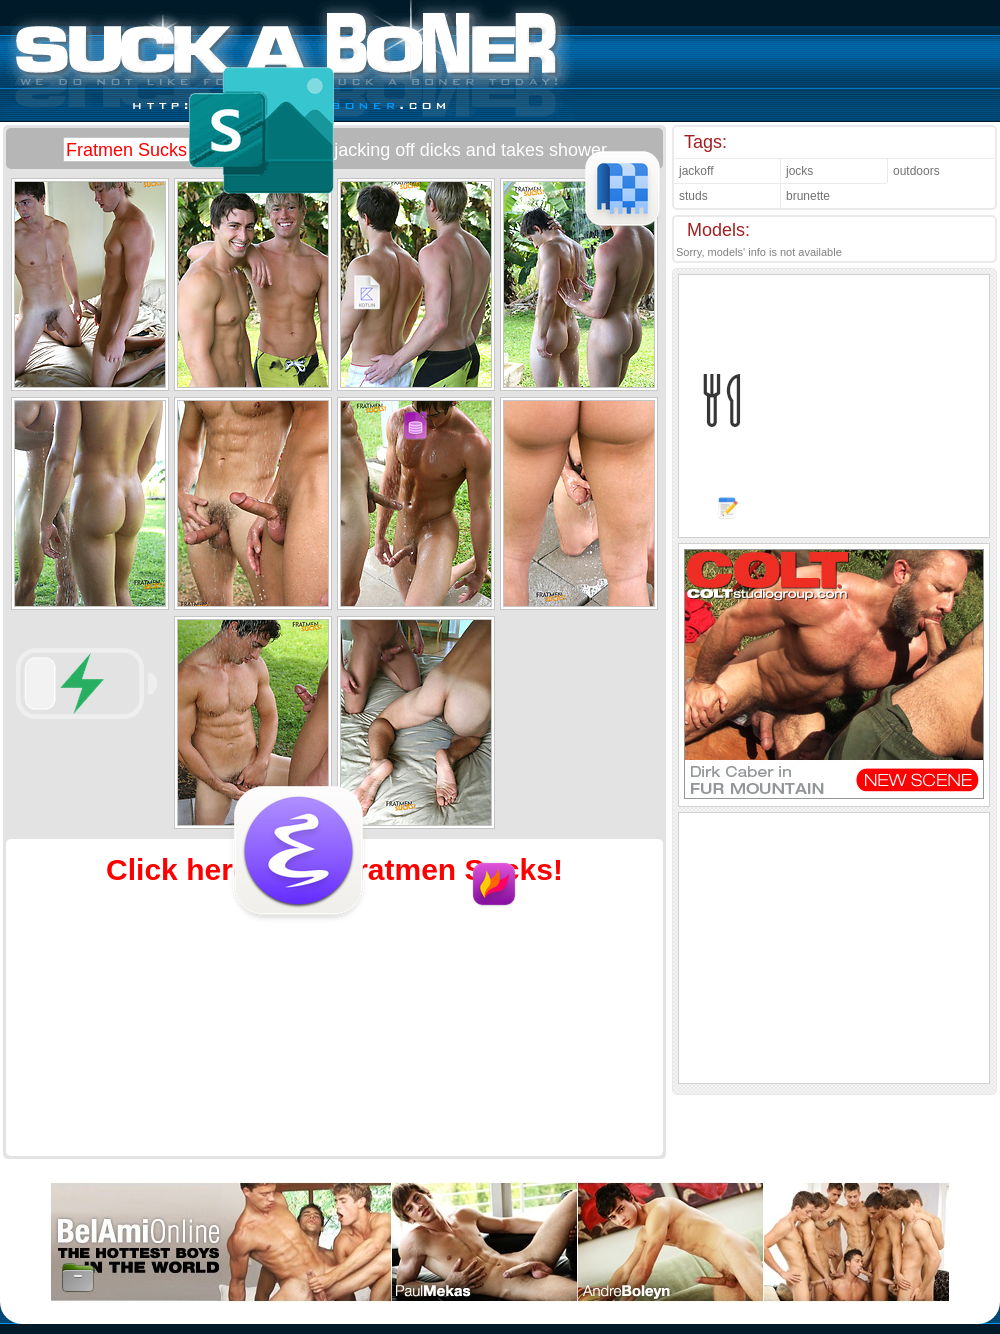 The image size is (1000, 1334). What do you see at coordinates (723, 400) in the screenshot?
I see `access food and drink emoji category` at bounding box center [723, 400].